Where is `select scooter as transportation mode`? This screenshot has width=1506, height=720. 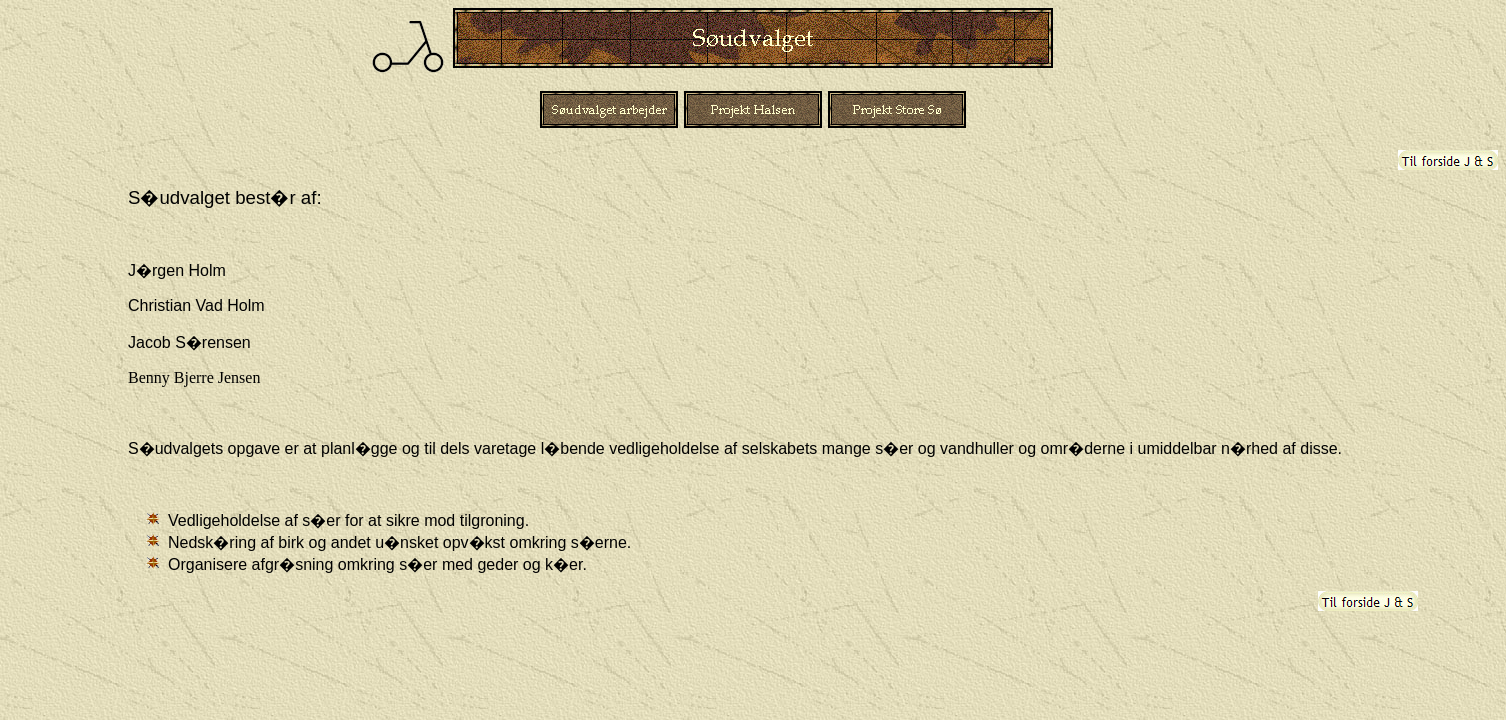 select scooter as transportation mode is located at coordinates (408, 49).